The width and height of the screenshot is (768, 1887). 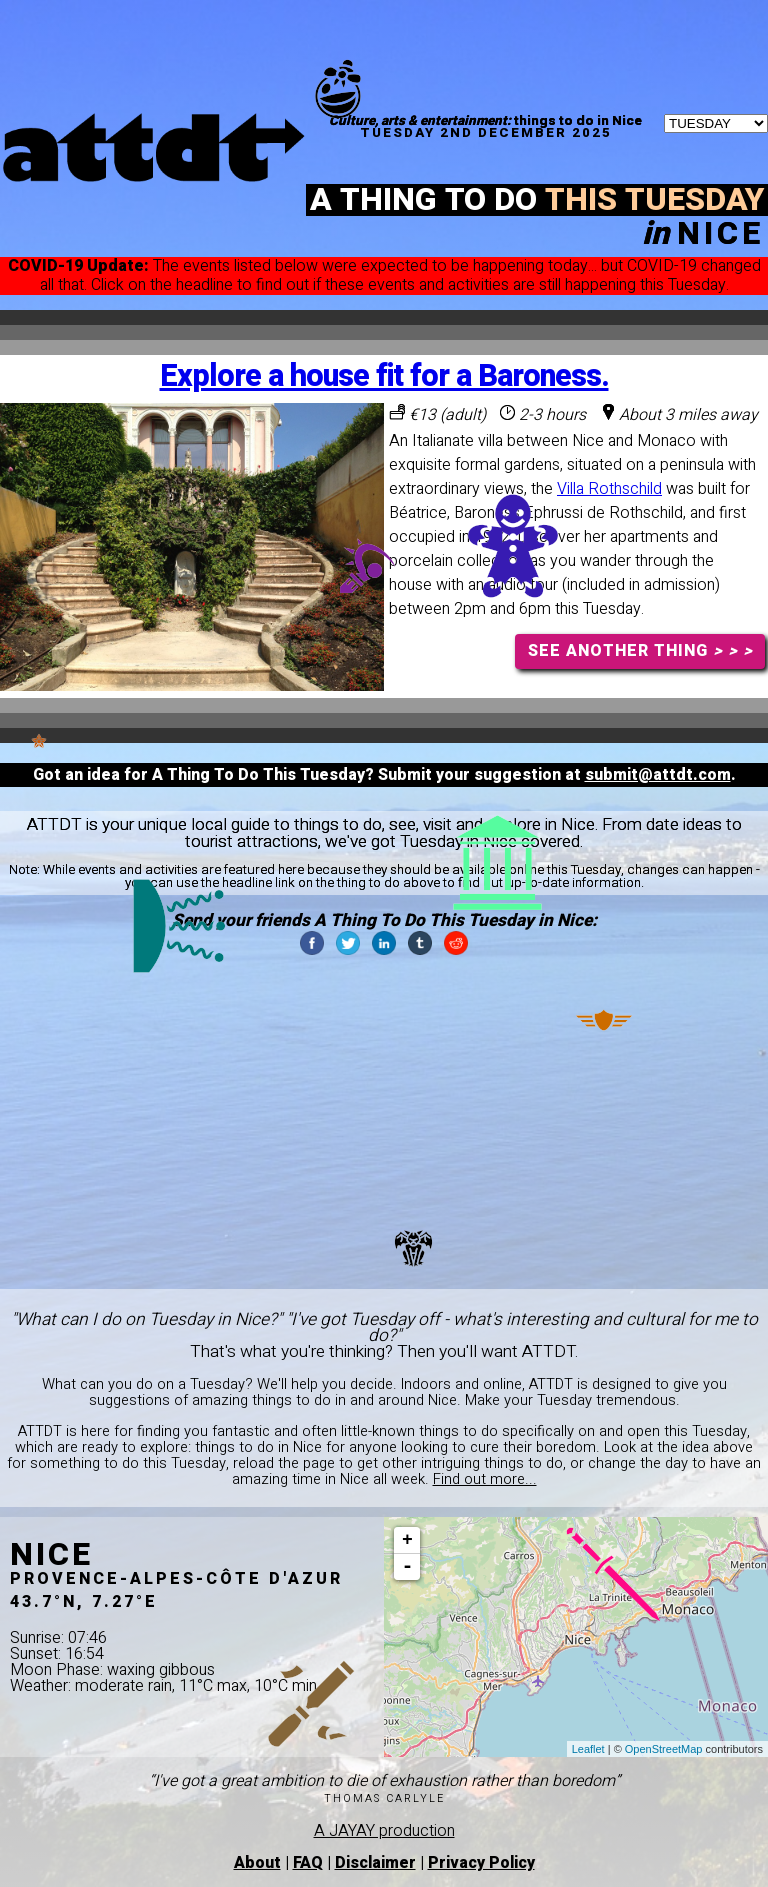 I want to click on access holiday or seasonal content, so click(x=513, y=546).